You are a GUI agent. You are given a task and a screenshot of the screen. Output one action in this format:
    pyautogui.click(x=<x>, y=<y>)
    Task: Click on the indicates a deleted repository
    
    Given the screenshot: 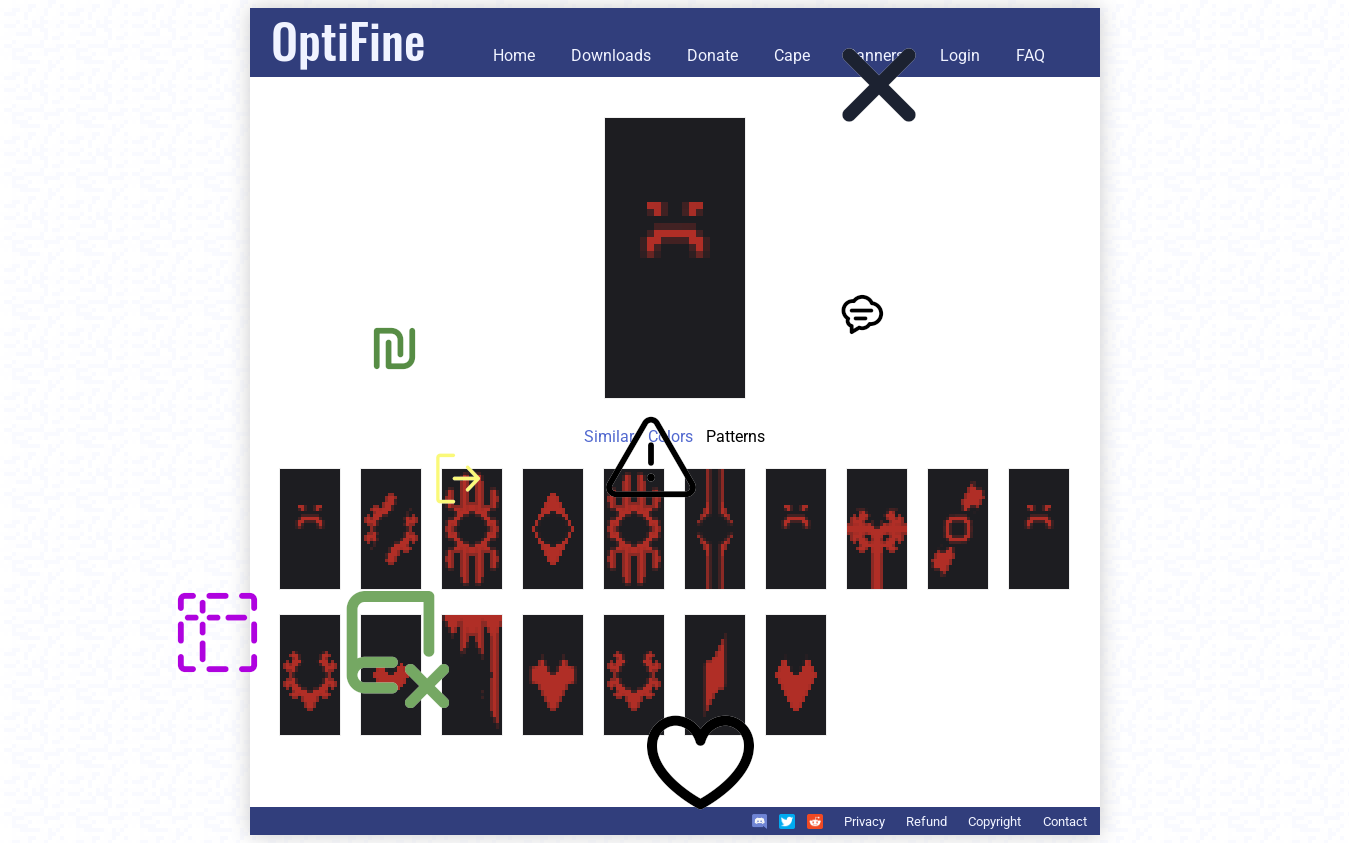 What is the action you would take?
    pyautogui.click(x=390, y=649)
    